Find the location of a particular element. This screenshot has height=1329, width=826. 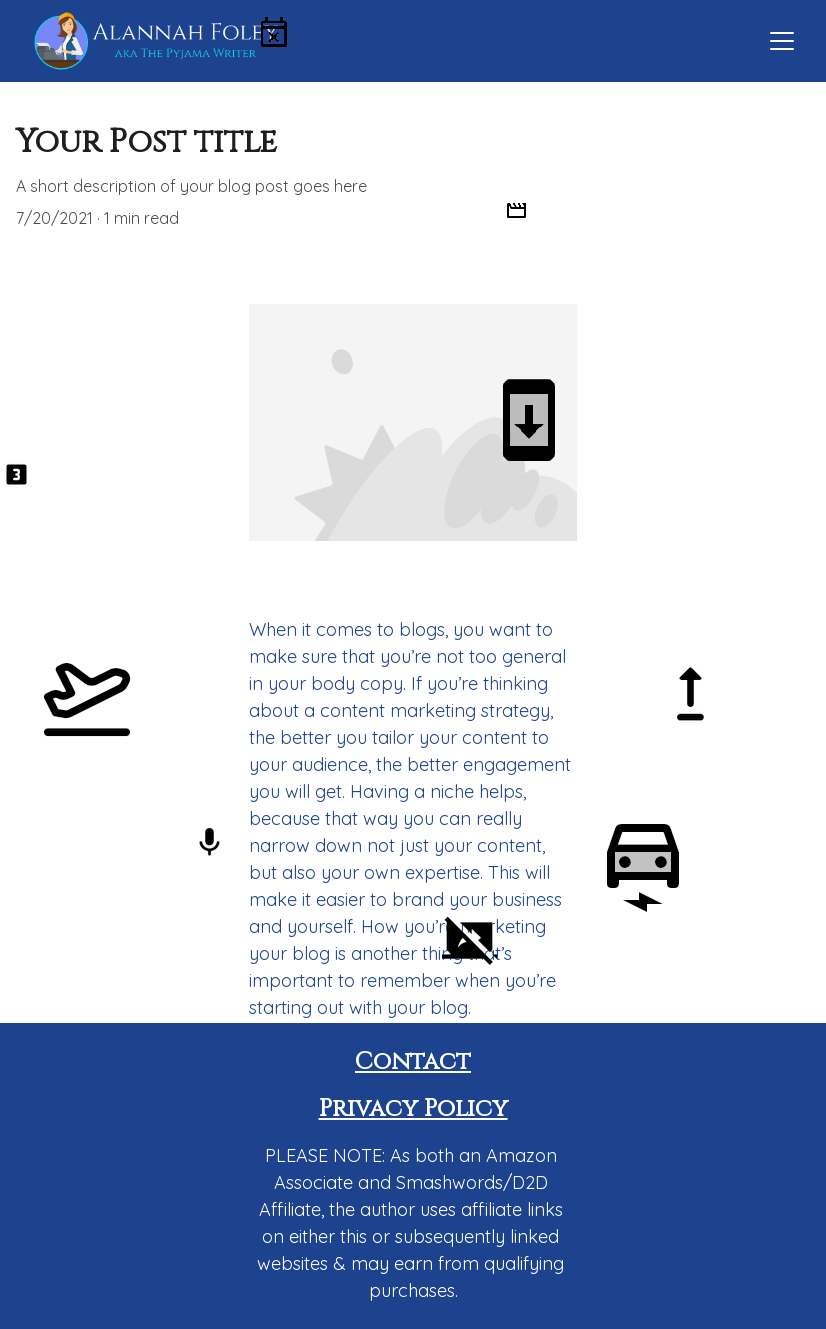

system update available for download is located at coordinates (529, 420).